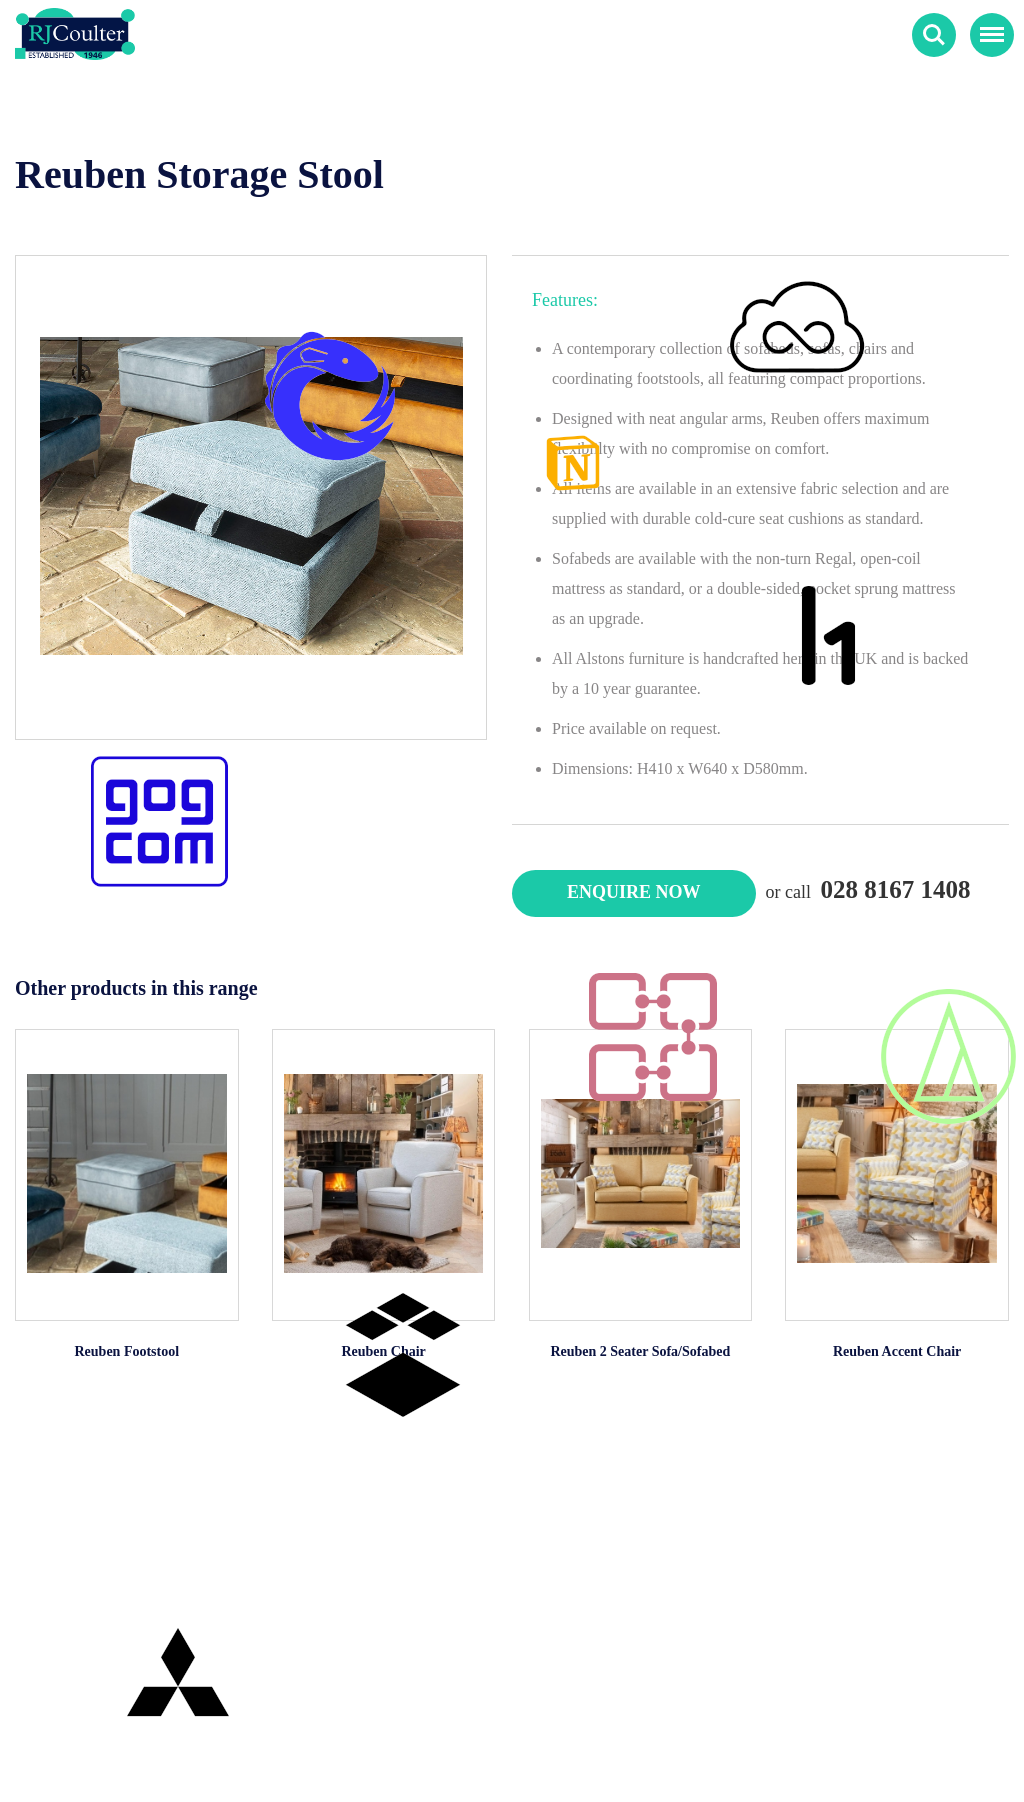  What do you see at coordinates (178, 1672) in the screenshot?
I see `Mitsubishi brand logo` at bounding box center [178, 1672].